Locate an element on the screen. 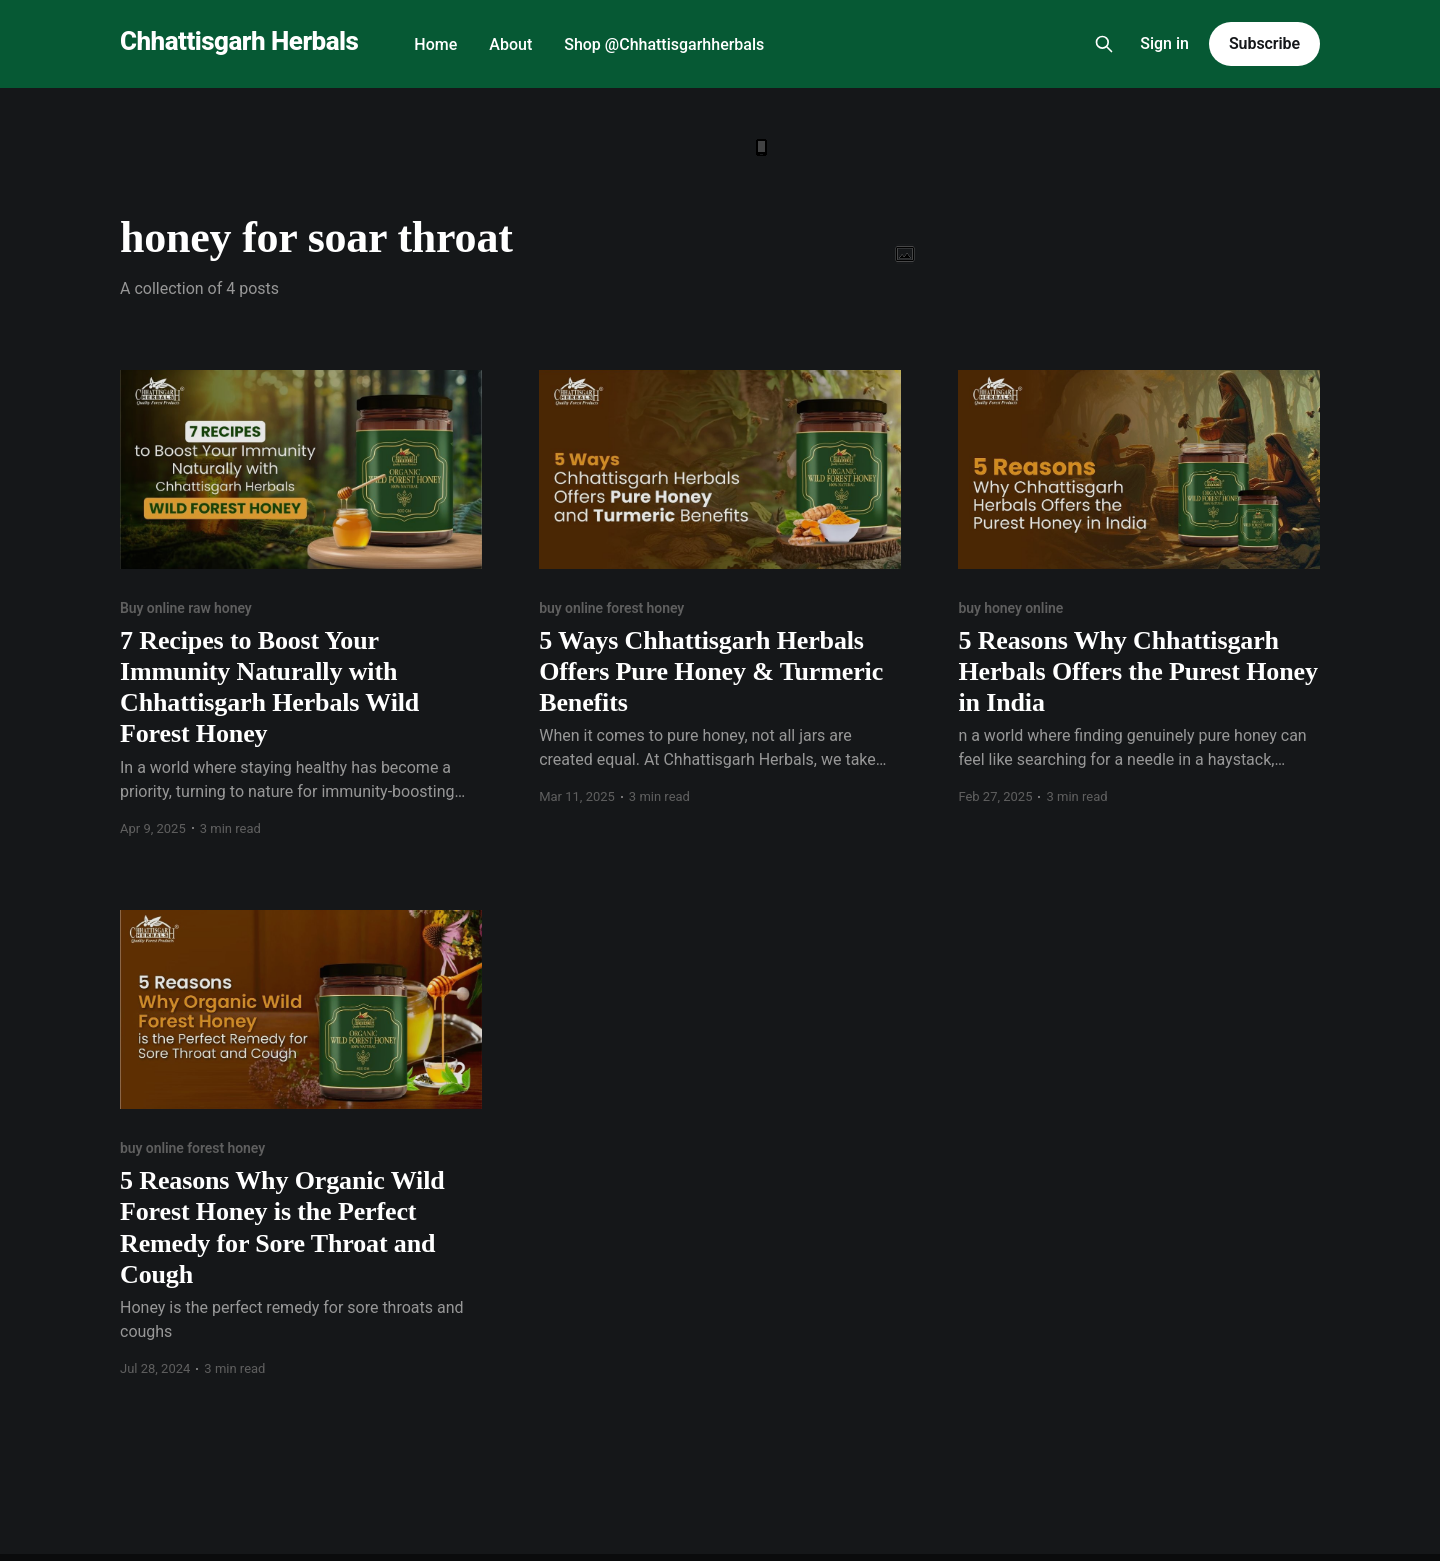  view image at actual size is located at coordinates (905, 254).